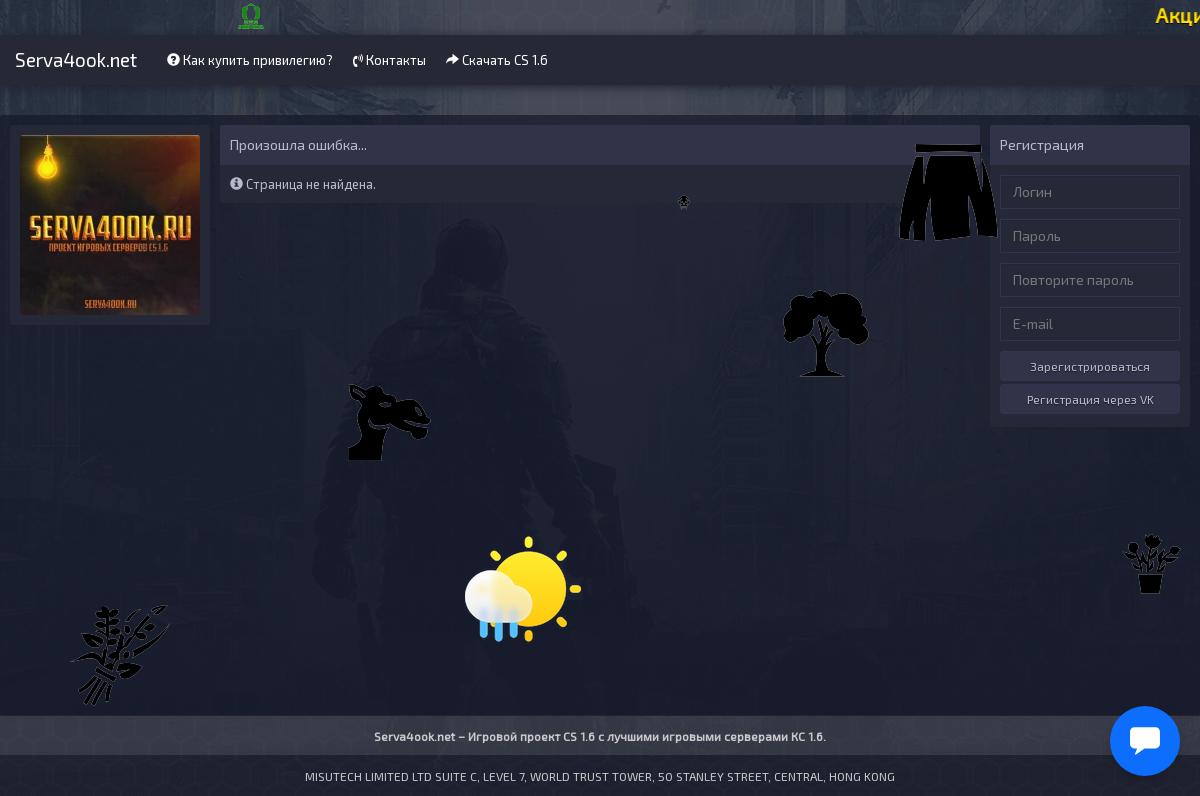  I want to click on camel-related game content or desert theme, so click(389, 419).